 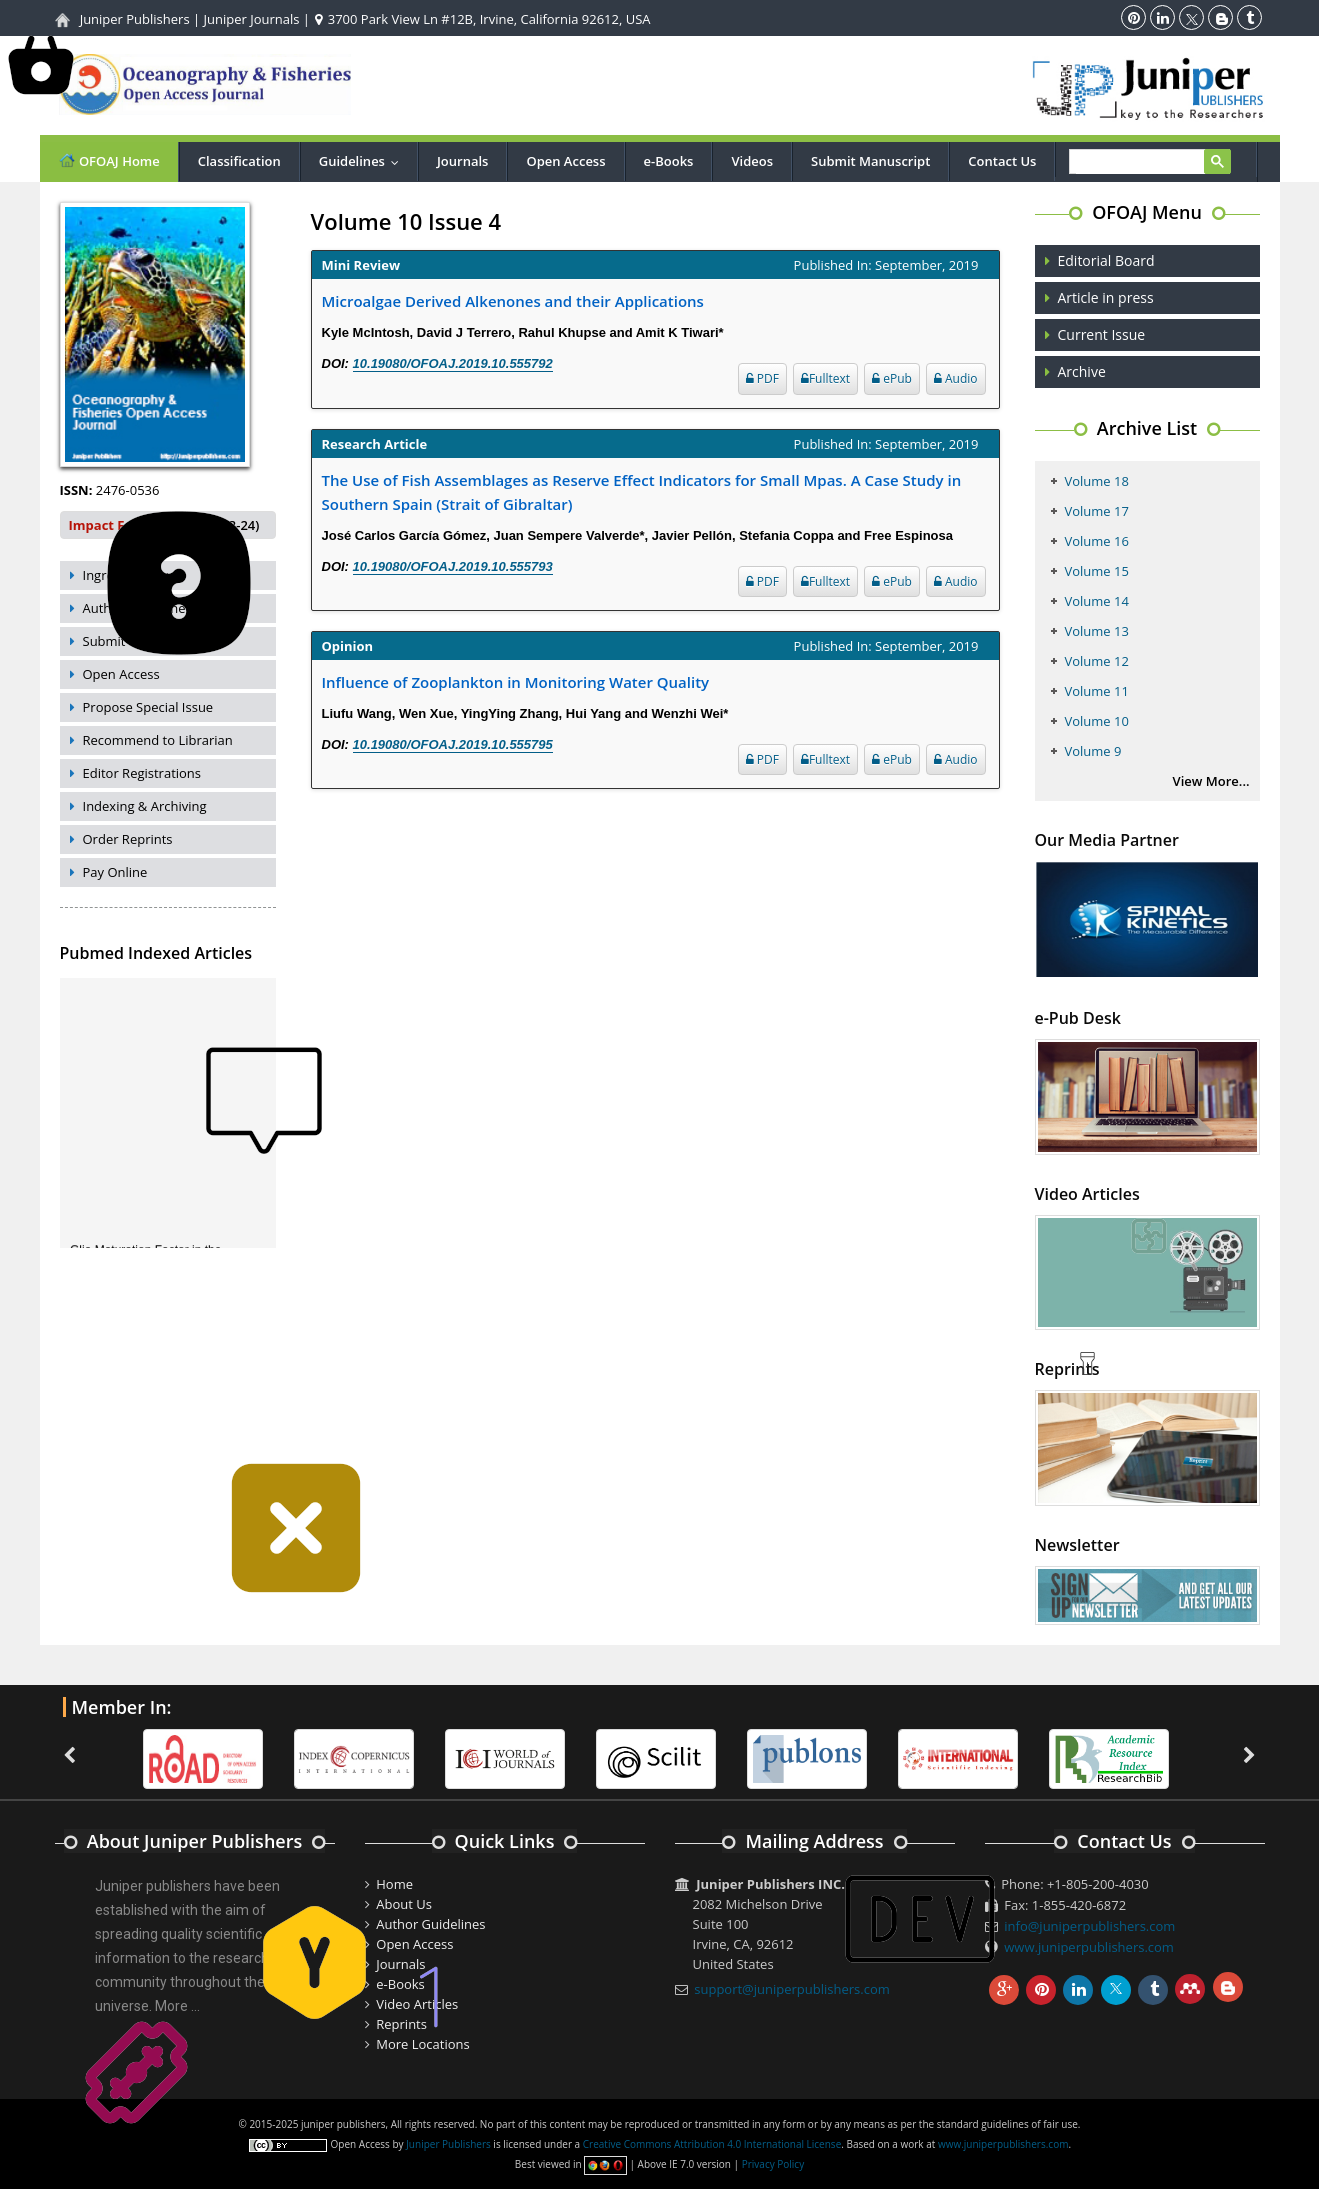 I want to click on indicates a Y Combinator or YC-related feature, so click(x=314, y=1962).